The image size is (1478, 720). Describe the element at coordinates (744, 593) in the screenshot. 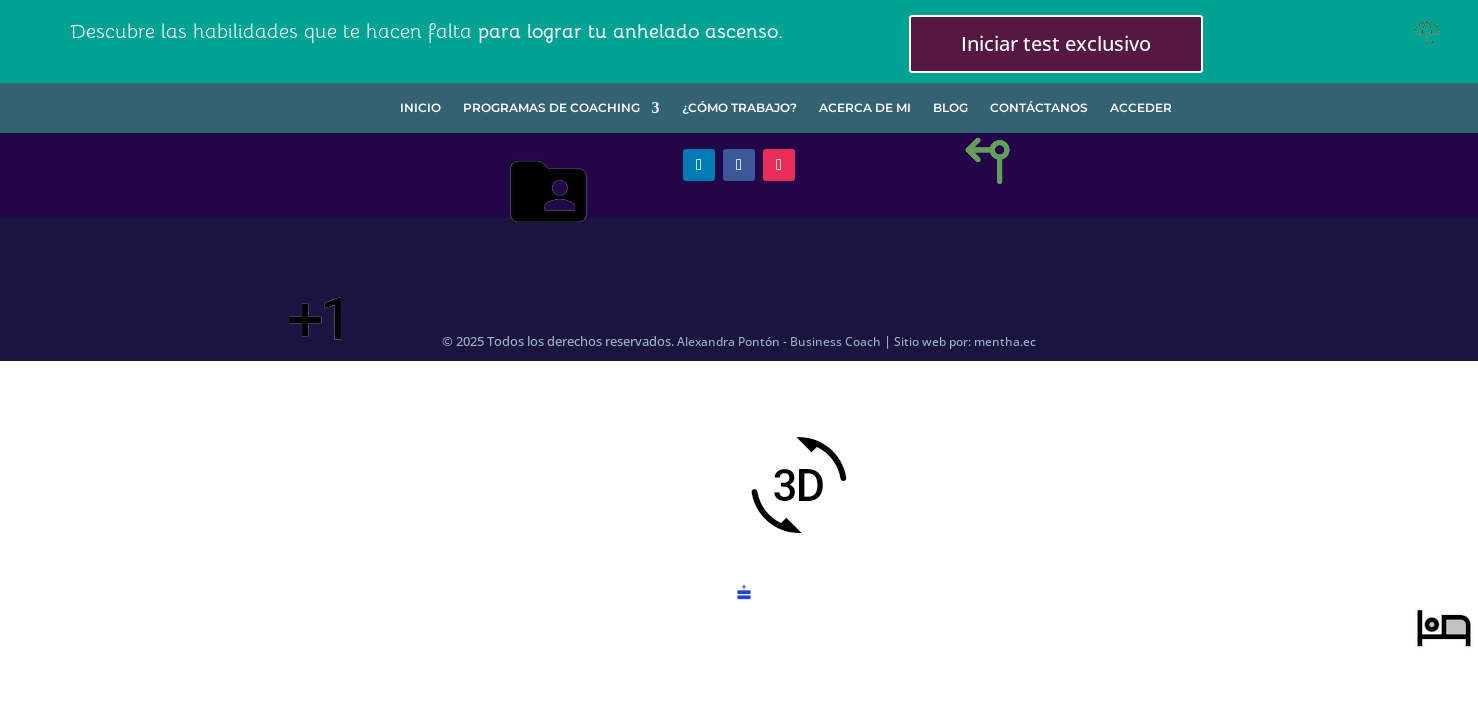

I see `add a new row at the top of a table` at that location.